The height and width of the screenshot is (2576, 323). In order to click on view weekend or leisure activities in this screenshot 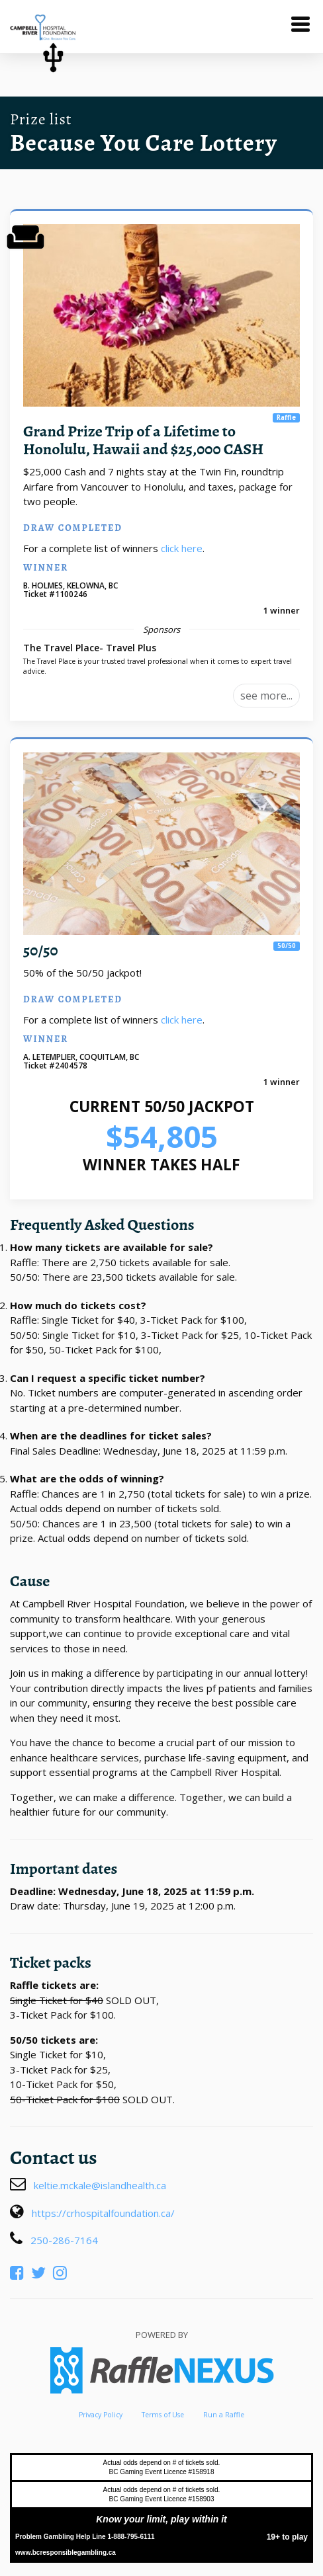, I will do `click(25, 237)`.